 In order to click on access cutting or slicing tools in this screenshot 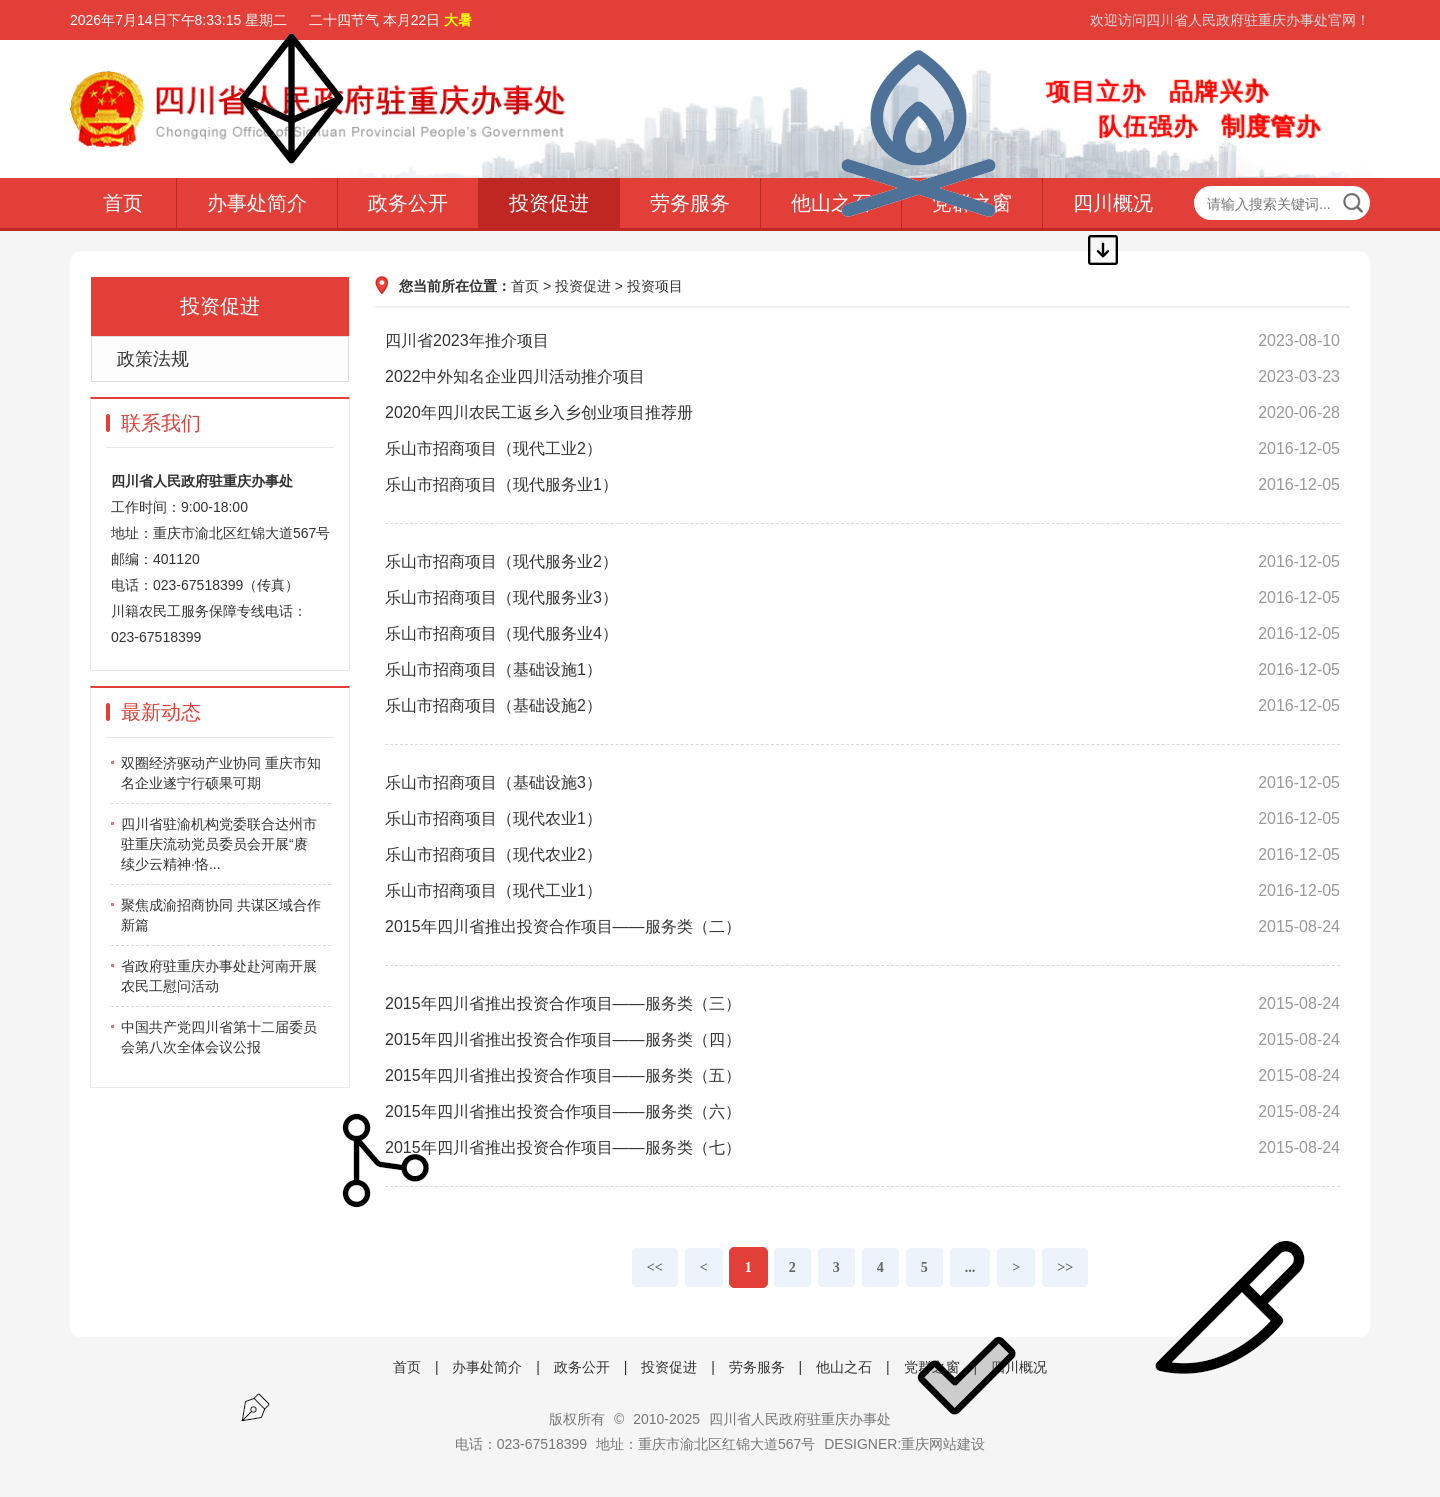, I will do `click(1230, 1310)`.